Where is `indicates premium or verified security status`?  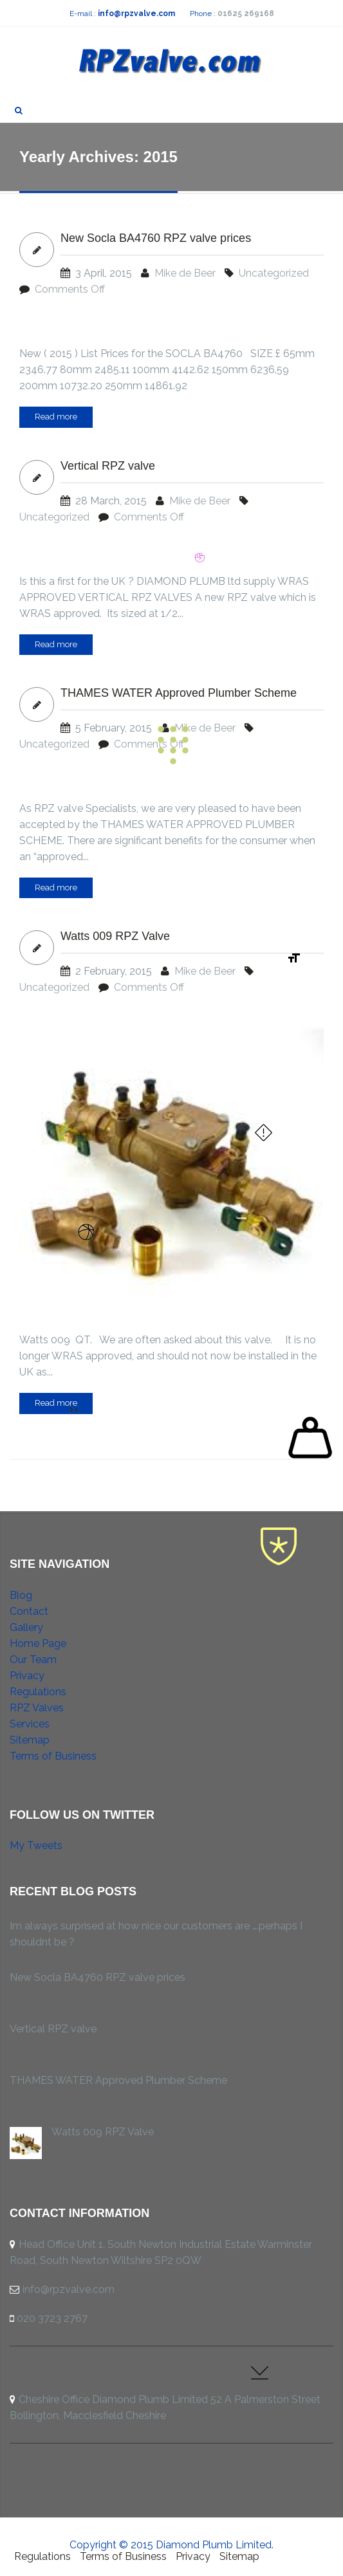
indicates premium or verified security status is located at coordinates (279, 1544).